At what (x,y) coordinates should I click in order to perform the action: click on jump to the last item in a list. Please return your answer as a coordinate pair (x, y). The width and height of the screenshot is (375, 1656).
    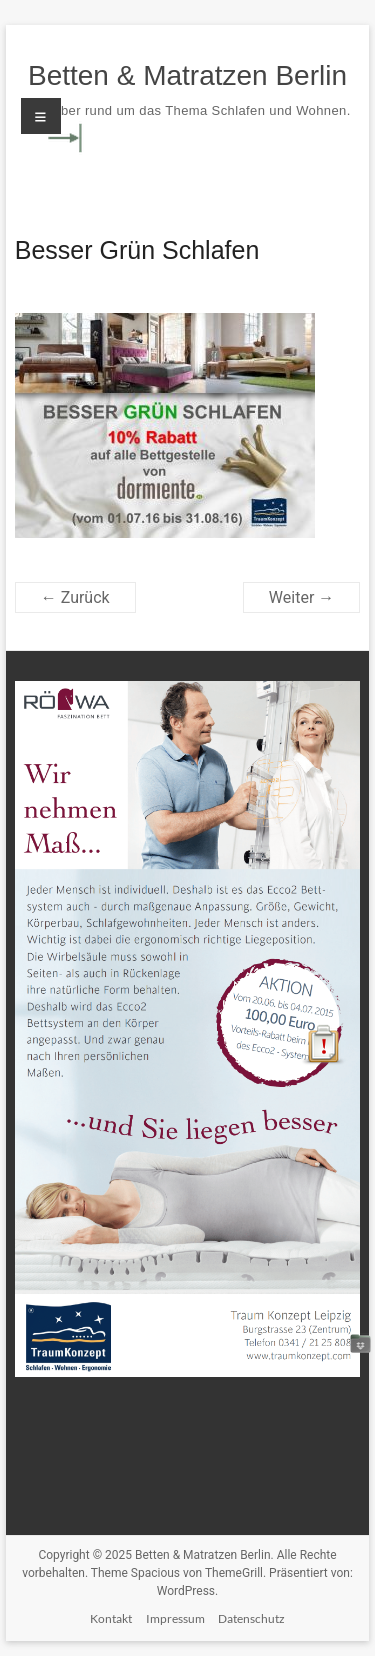
    Looking at the image, I should click on (65, 138).